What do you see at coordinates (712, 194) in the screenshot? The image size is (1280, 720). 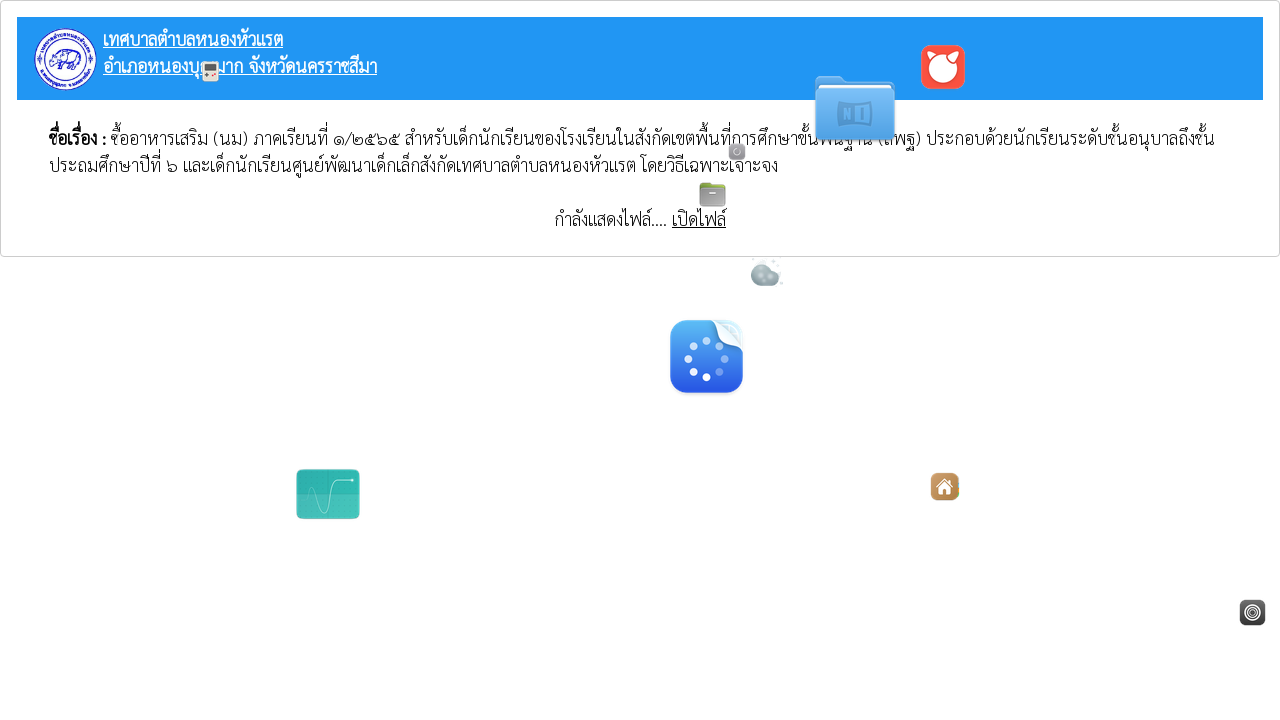 I see `open the file manager` at bounding box center [712, 194].